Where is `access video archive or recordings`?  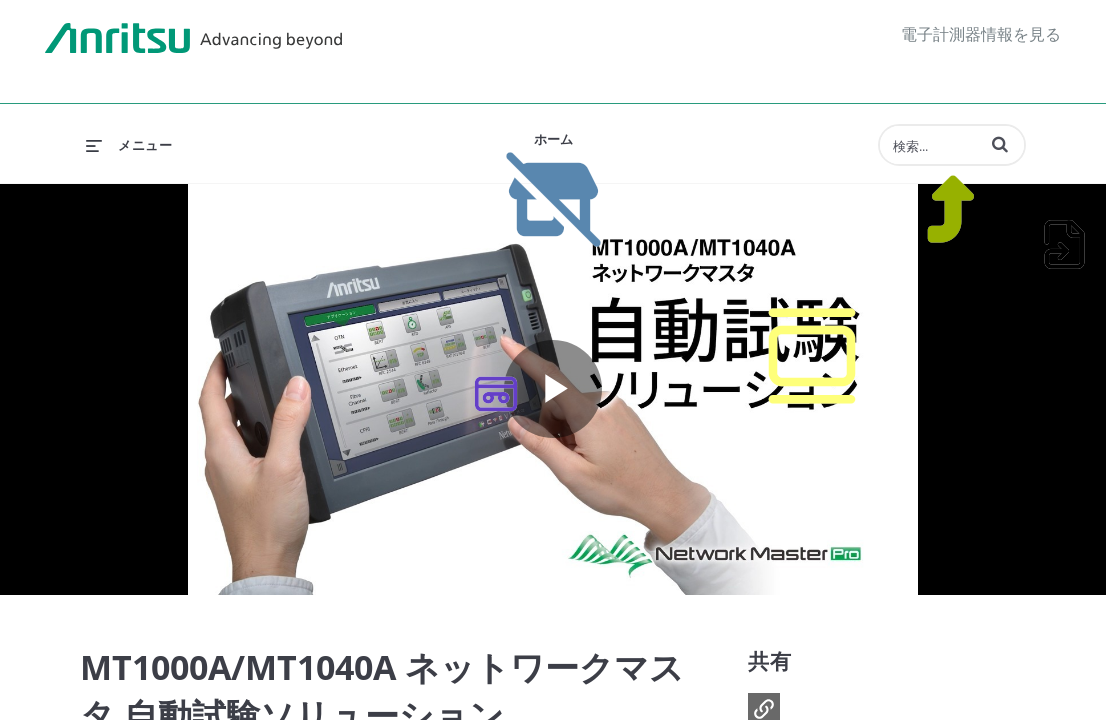 access video archive or recordings is located at coordinates (496, 394).